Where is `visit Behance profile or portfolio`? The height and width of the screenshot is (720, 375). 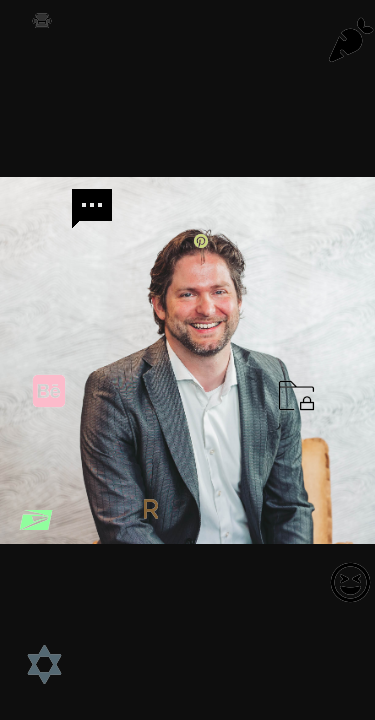
visit Behance profile or portfolio is located at coordinates (49, 391).